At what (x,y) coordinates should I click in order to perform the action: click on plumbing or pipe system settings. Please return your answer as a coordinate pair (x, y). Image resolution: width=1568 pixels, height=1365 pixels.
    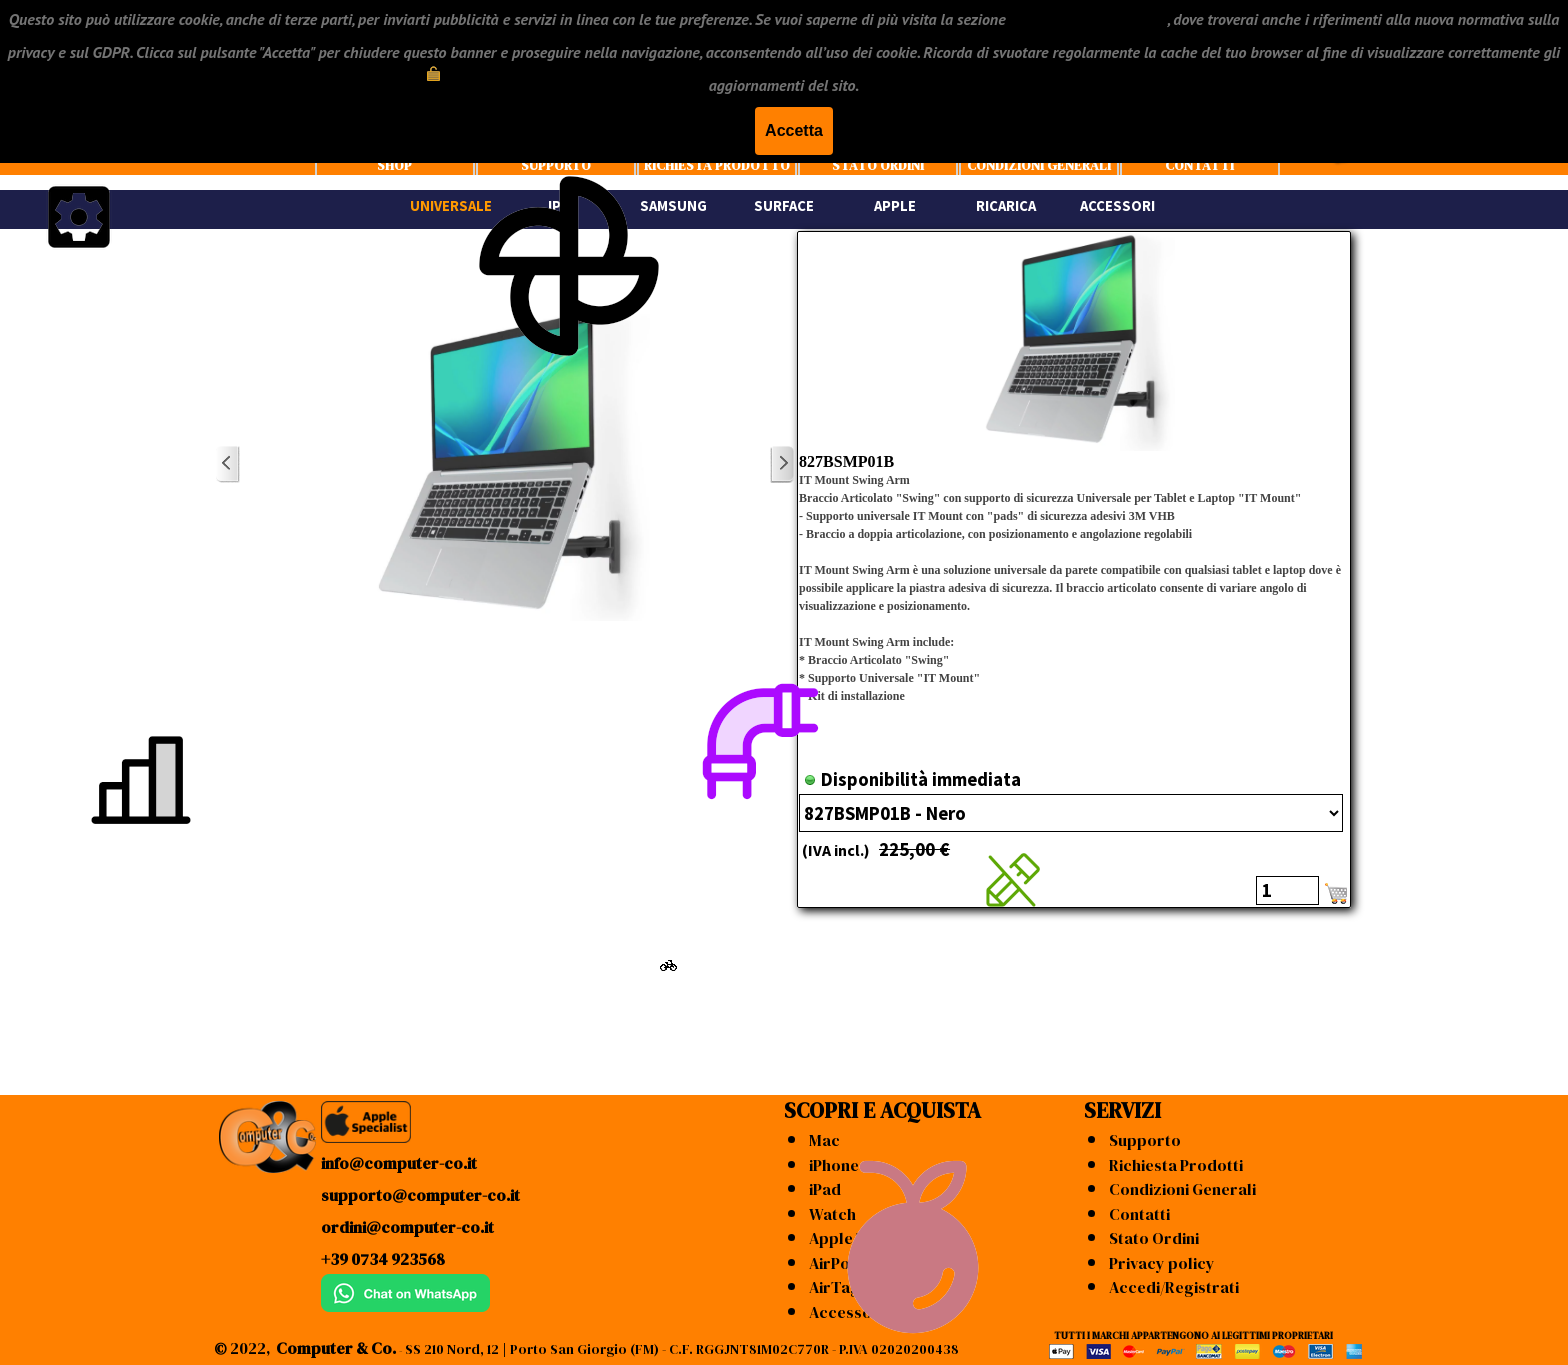
    Looking at the image, I should click on (756, 737).